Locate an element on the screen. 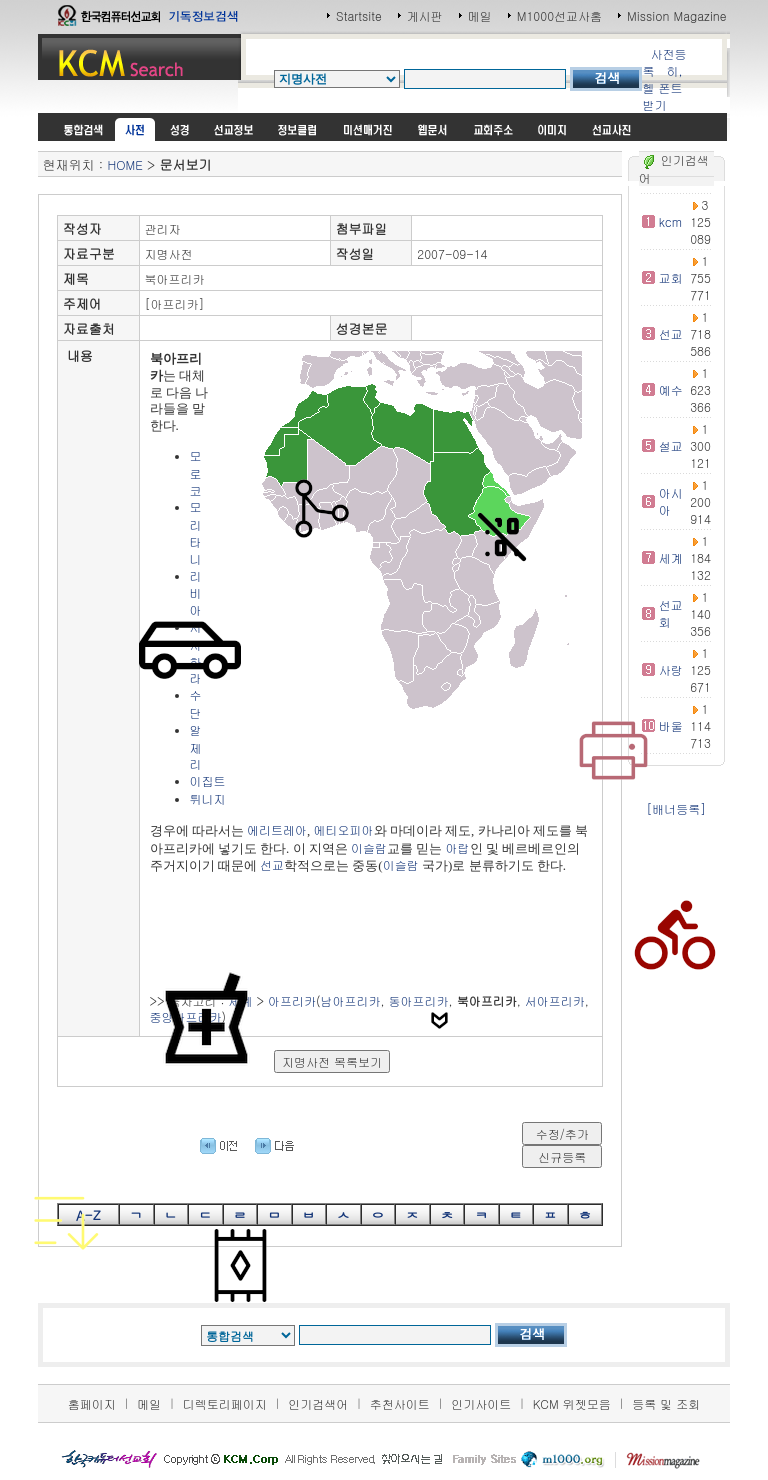  find nearby pharmacies is located at coordinates (206, 1022).